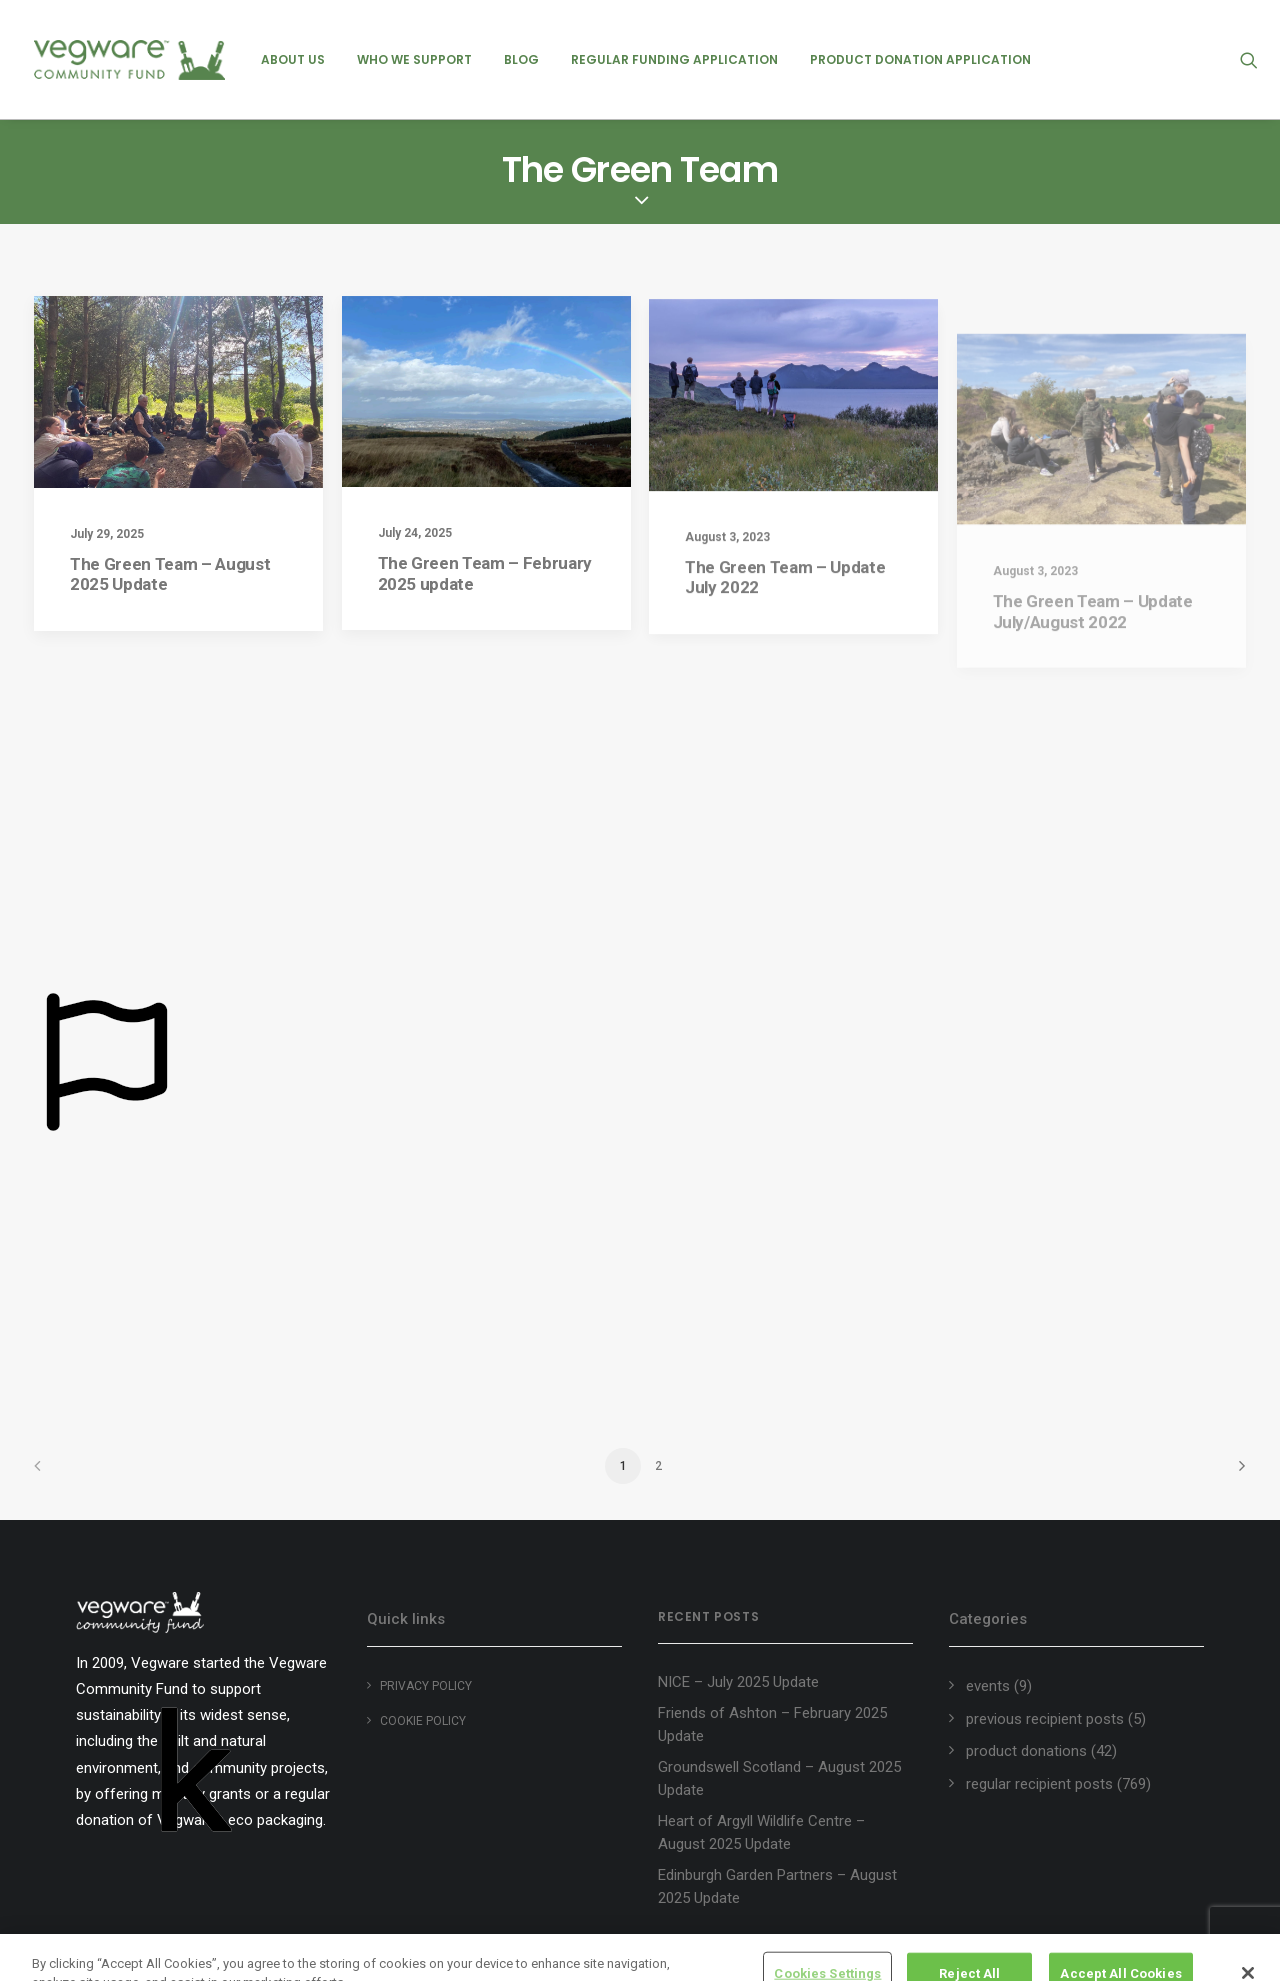  What do you see at coordinates (107, 1062) in the screenshot?
I see `flag or bookmark this item` at bounding box center [107, 1062].